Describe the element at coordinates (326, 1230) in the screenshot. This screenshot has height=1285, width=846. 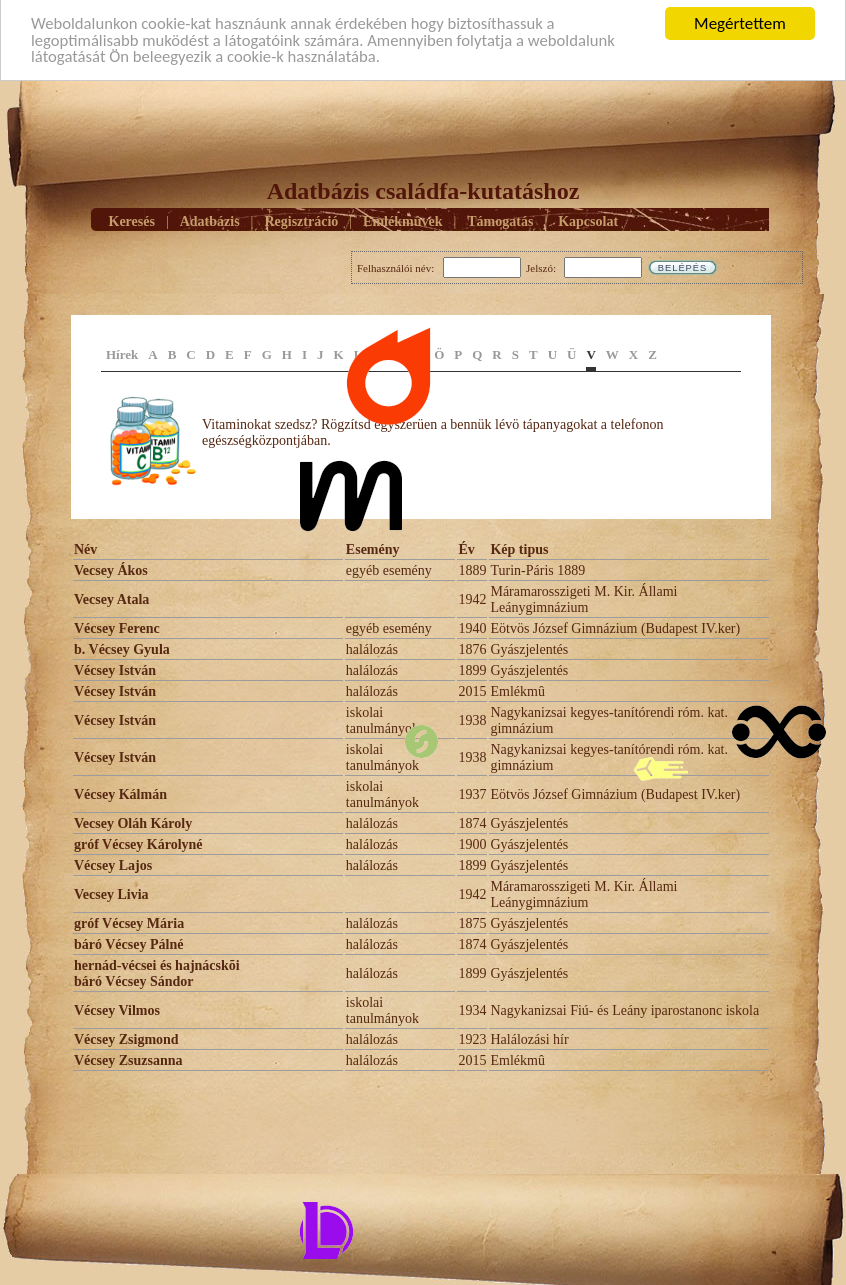
I see `launch League of Legends` at that location.